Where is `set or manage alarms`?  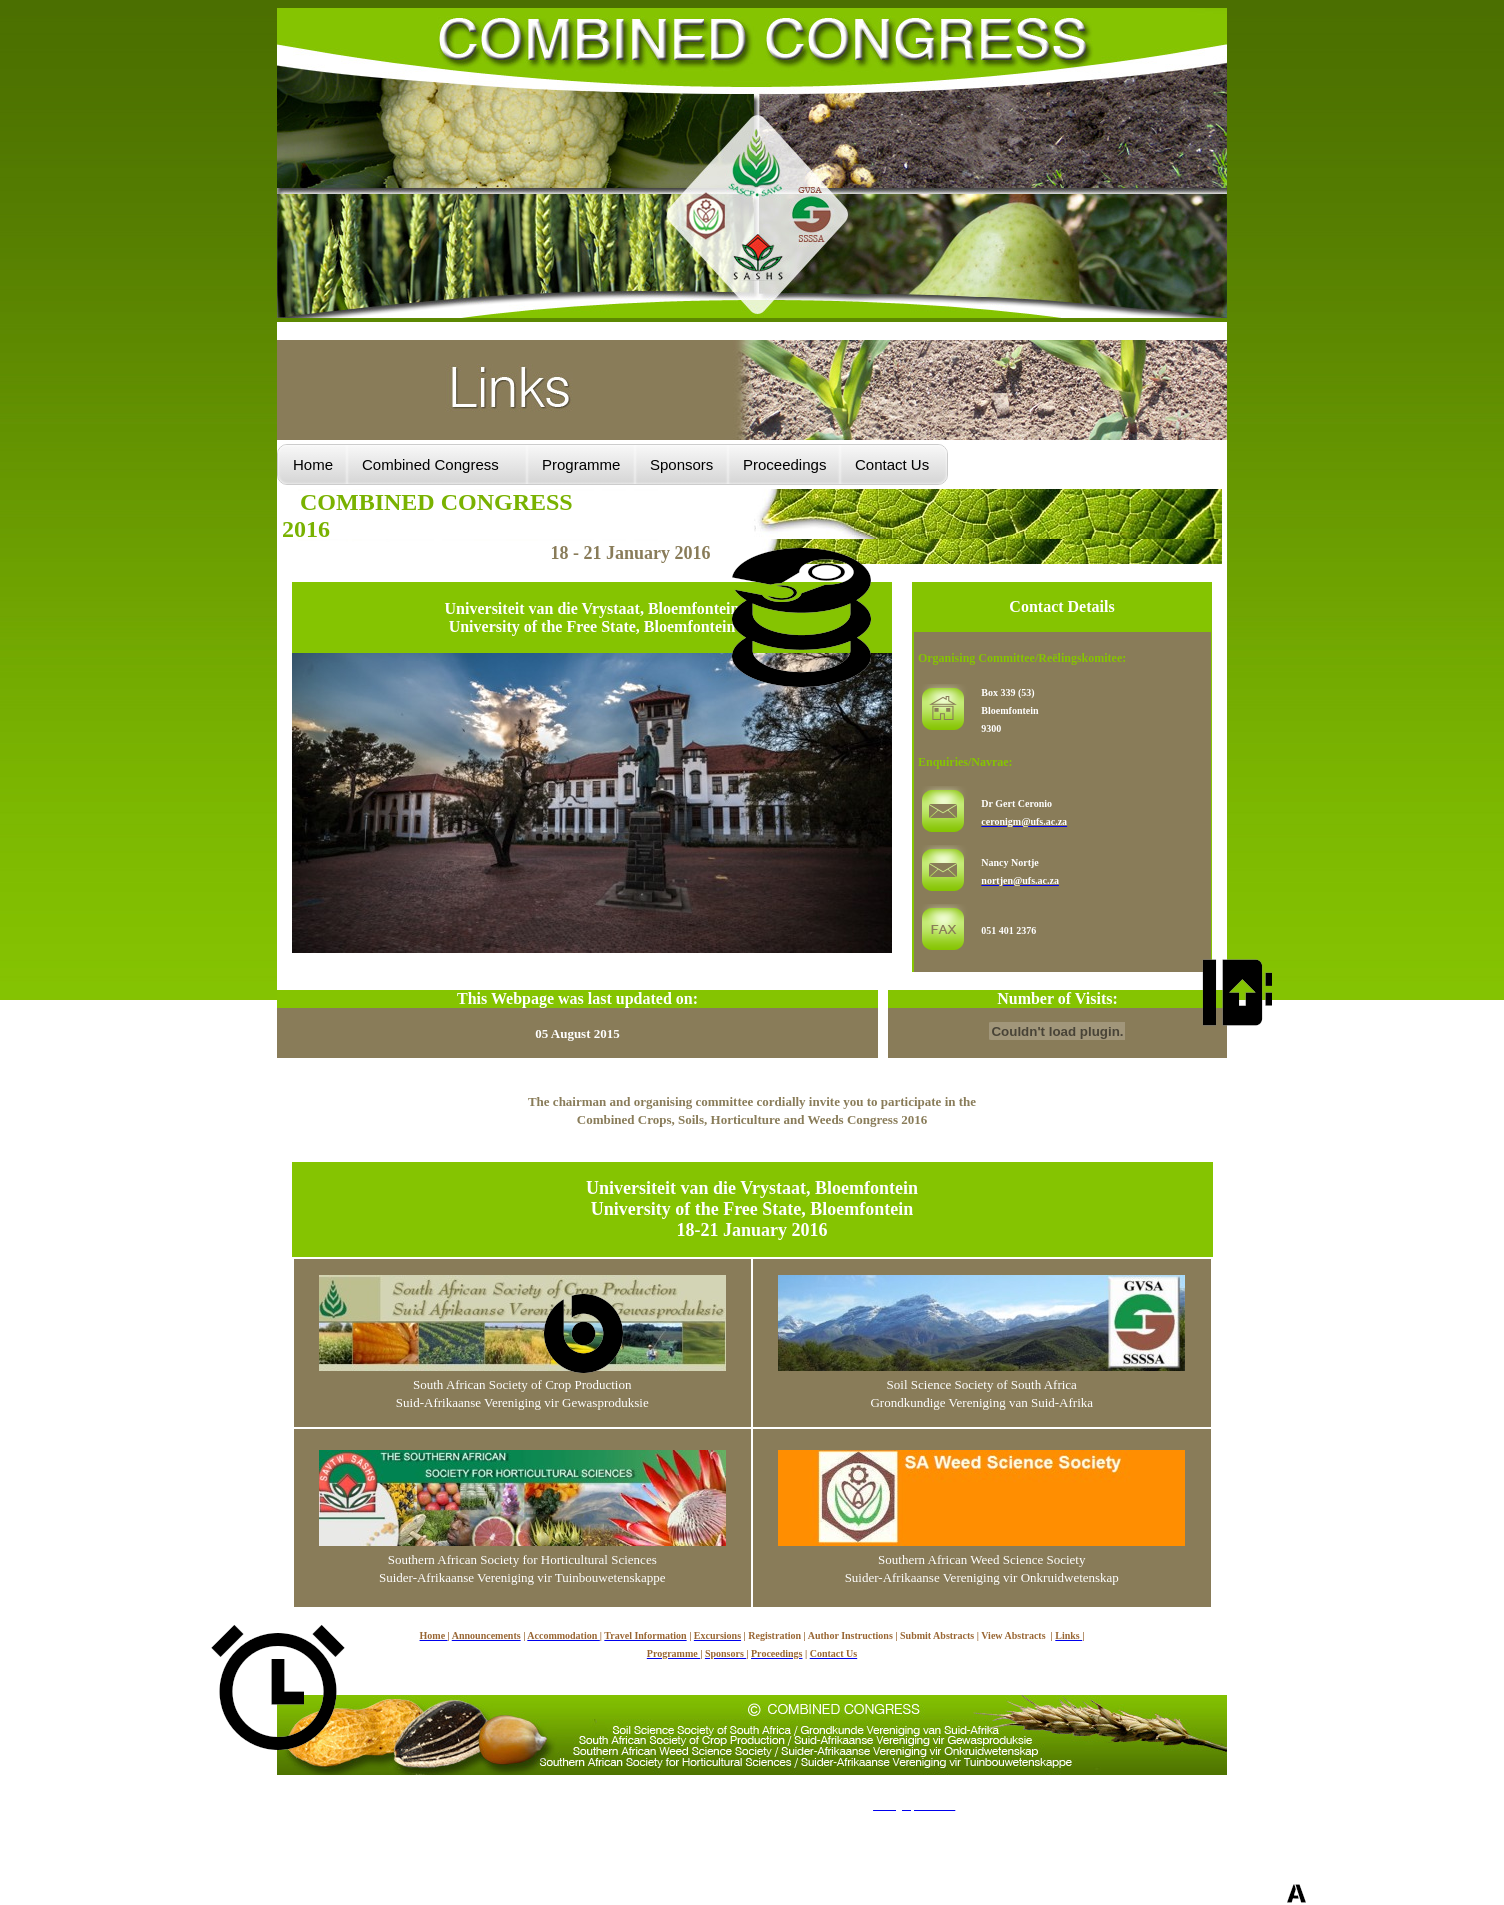 set or manage alarms is located at coordinates (278, 1685).